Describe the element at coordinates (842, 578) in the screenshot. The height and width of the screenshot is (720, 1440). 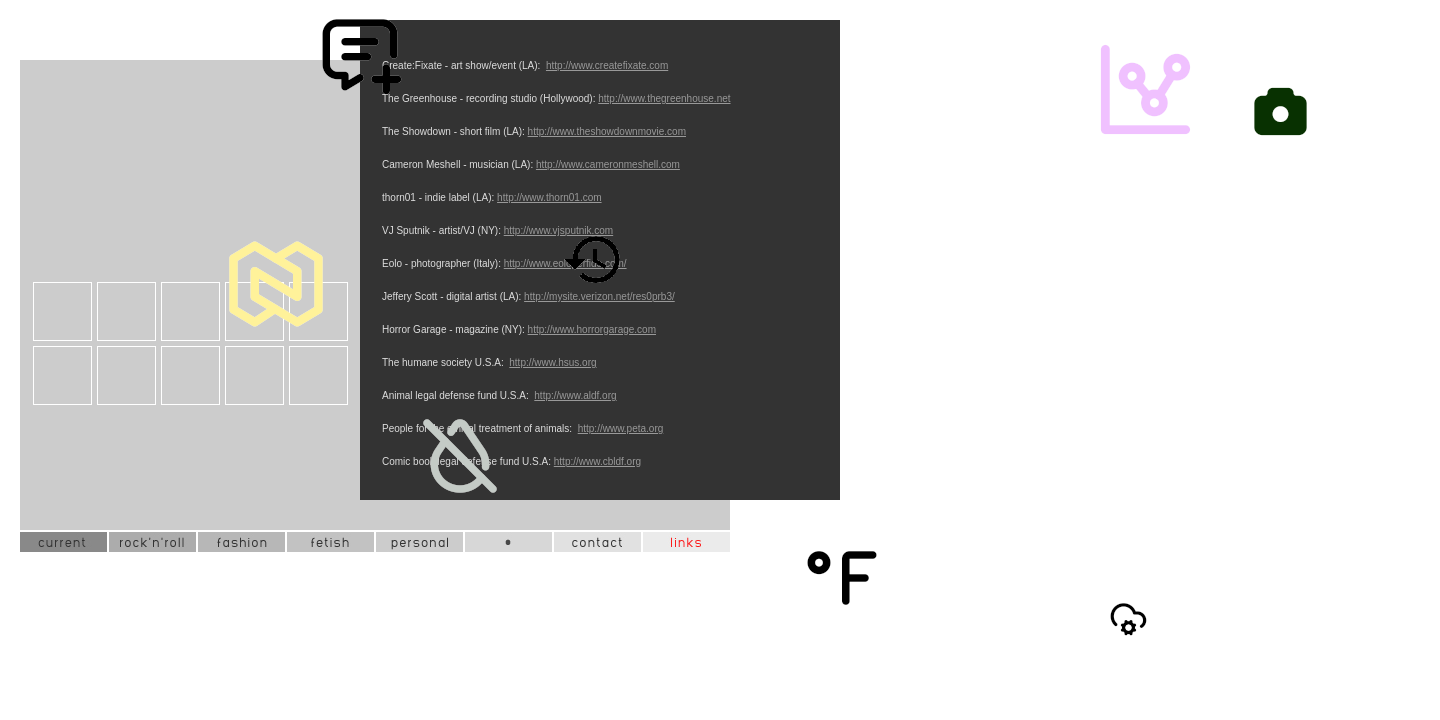
I see `display temperature in fahrenheit` at that location.